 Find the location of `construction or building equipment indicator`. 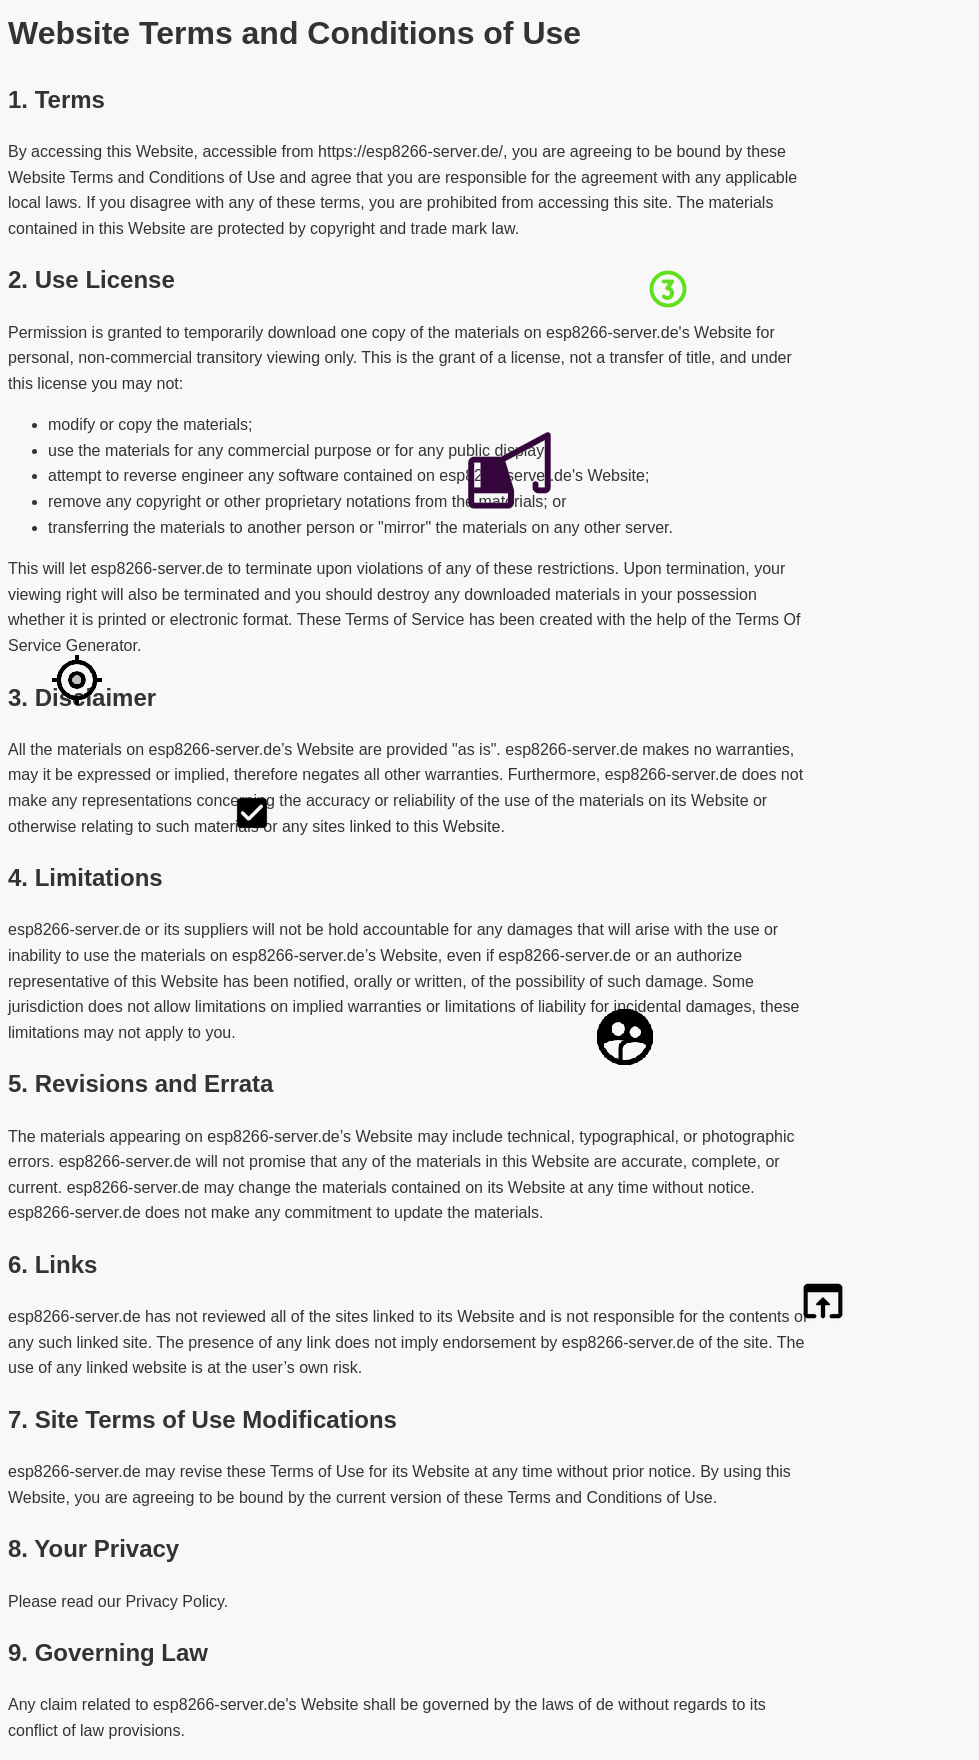

construction or building equipment indicator is located at coordinates (511, 475).